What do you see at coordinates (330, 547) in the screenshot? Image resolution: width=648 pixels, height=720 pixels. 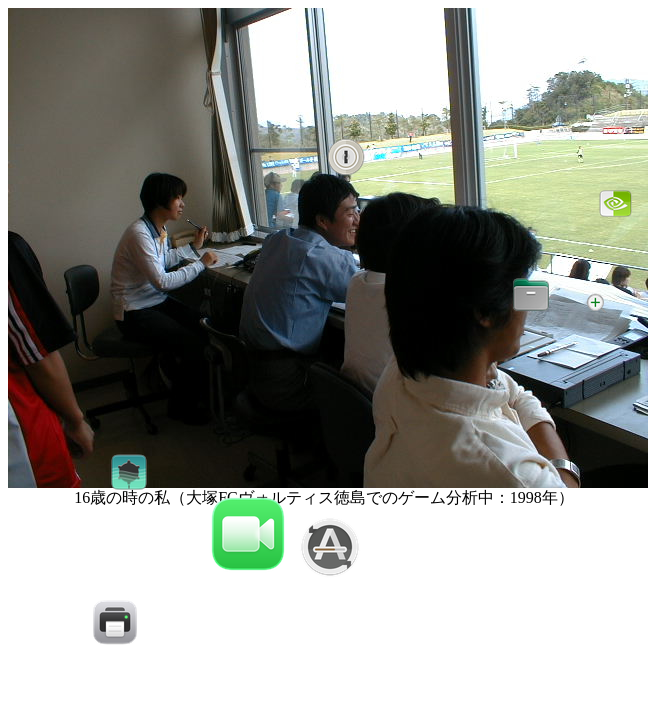 I see `check for available software updates` at bounding box center [330, 547].